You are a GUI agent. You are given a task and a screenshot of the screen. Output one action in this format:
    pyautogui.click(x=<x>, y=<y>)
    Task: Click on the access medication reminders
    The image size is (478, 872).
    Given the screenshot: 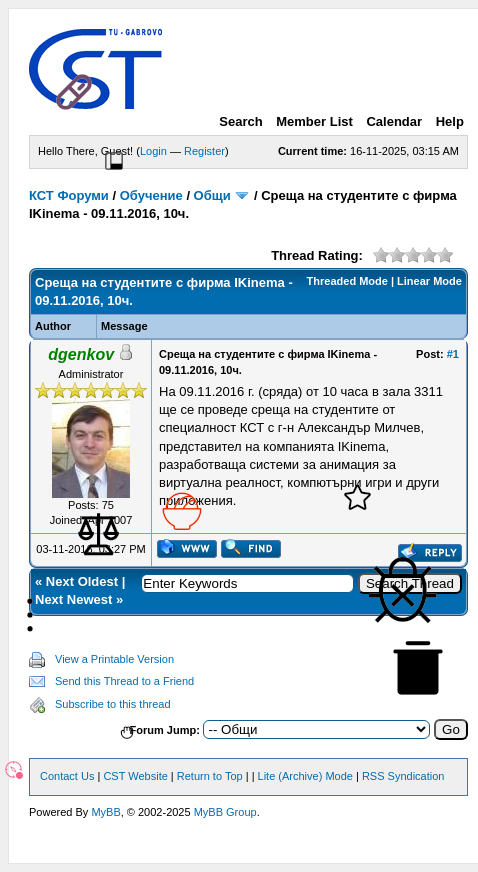 What is the action you would take?
    pyautogui.click(x=74, y=92)
    